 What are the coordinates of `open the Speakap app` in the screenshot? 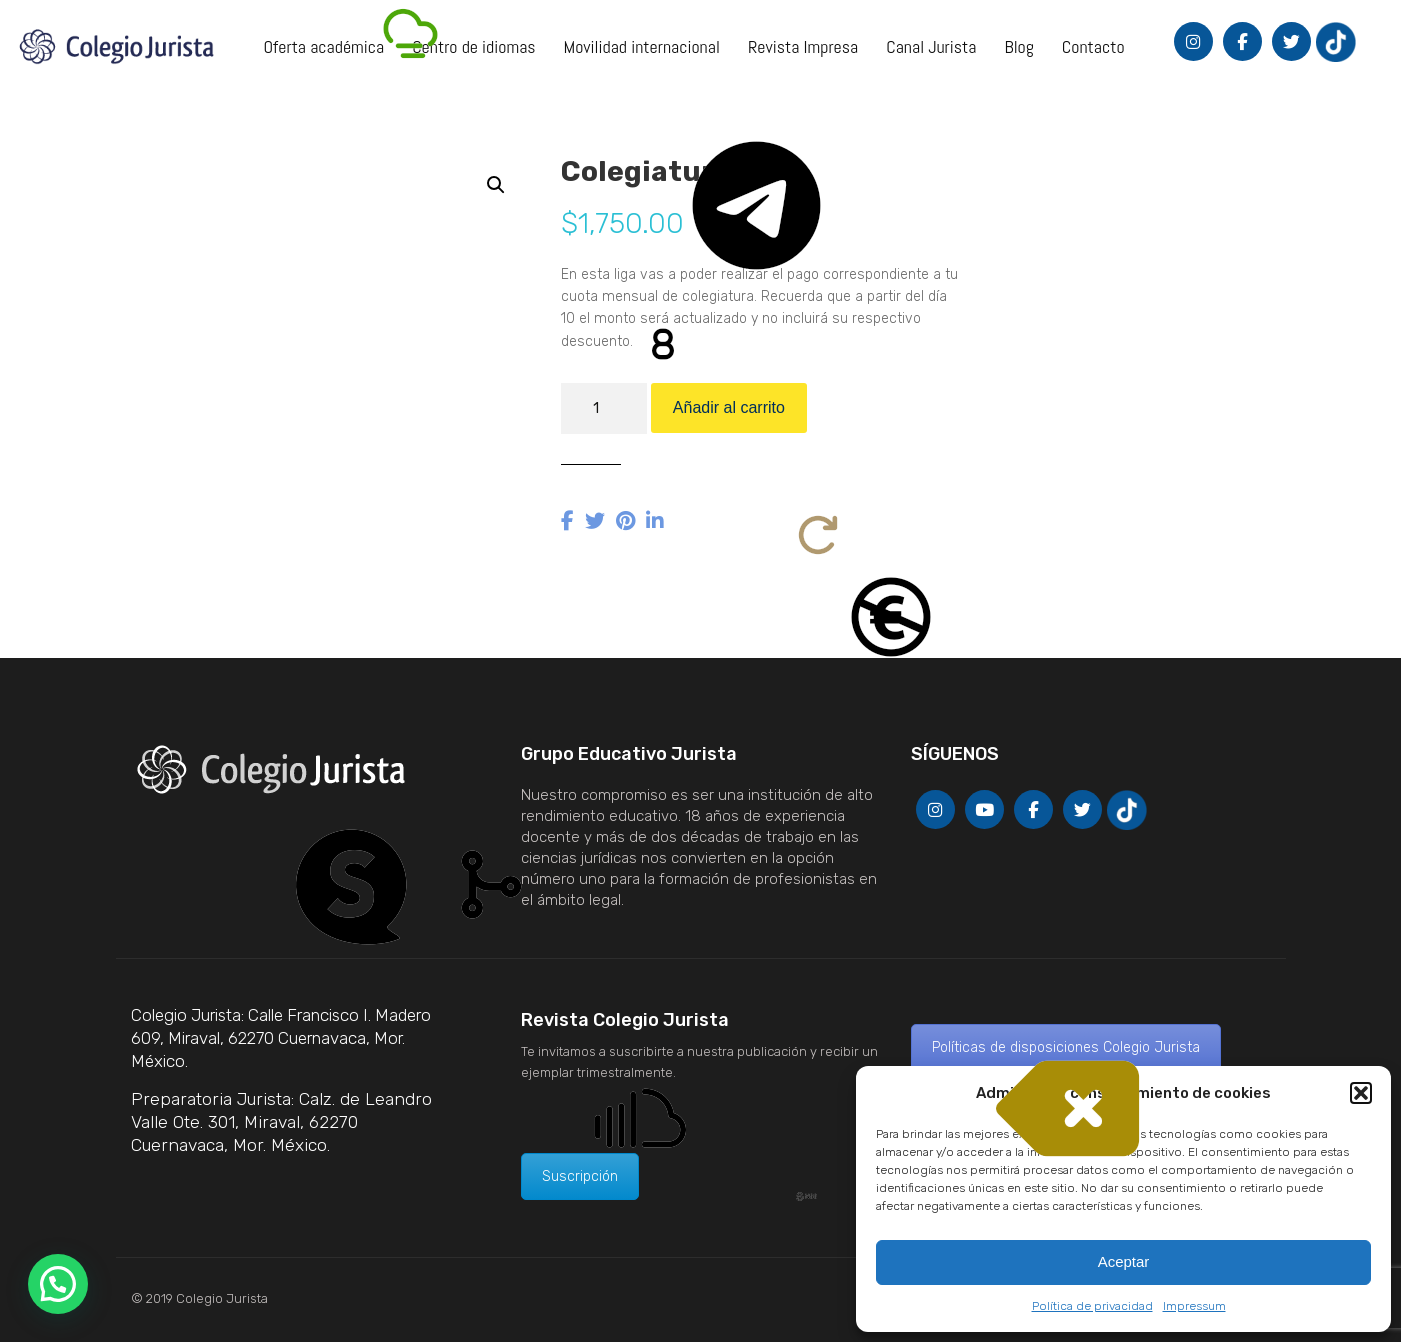 It's located at (351, 887).